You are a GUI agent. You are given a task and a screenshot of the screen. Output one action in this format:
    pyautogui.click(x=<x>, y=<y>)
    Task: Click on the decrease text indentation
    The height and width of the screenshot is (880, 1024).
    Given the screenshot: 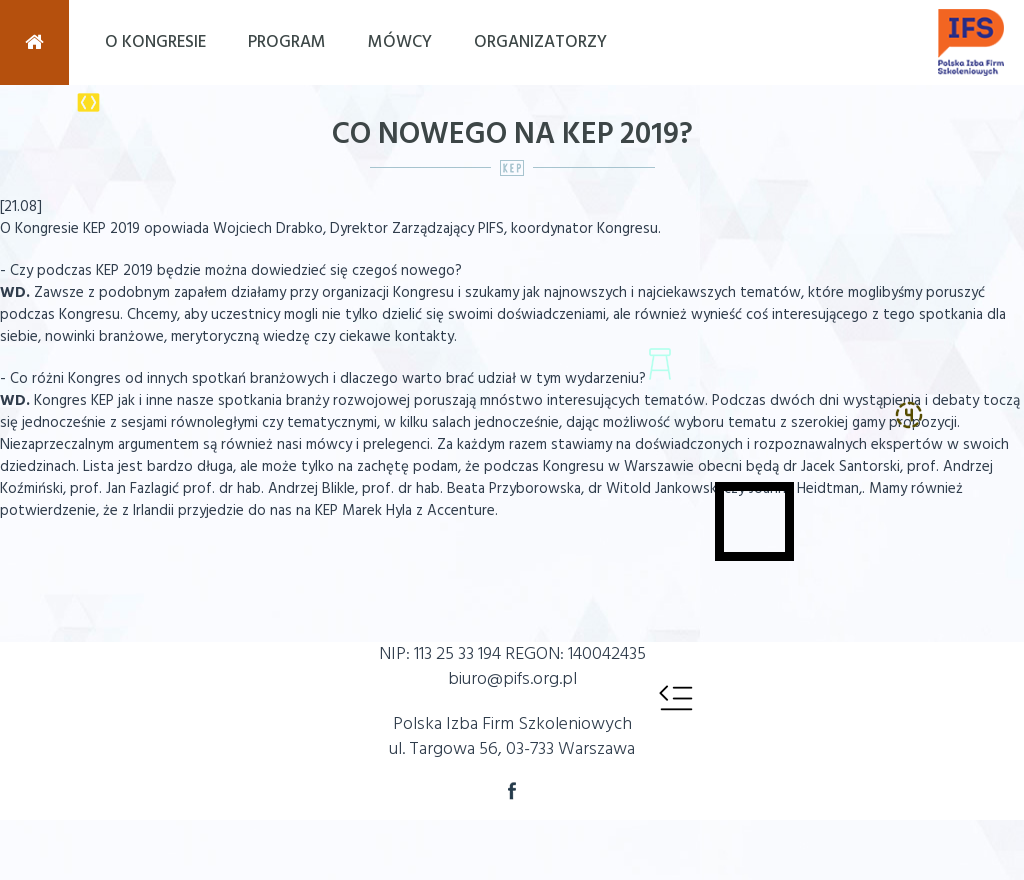 What is the action you would take?
    pyautogui.click(x=676, y=698)
    